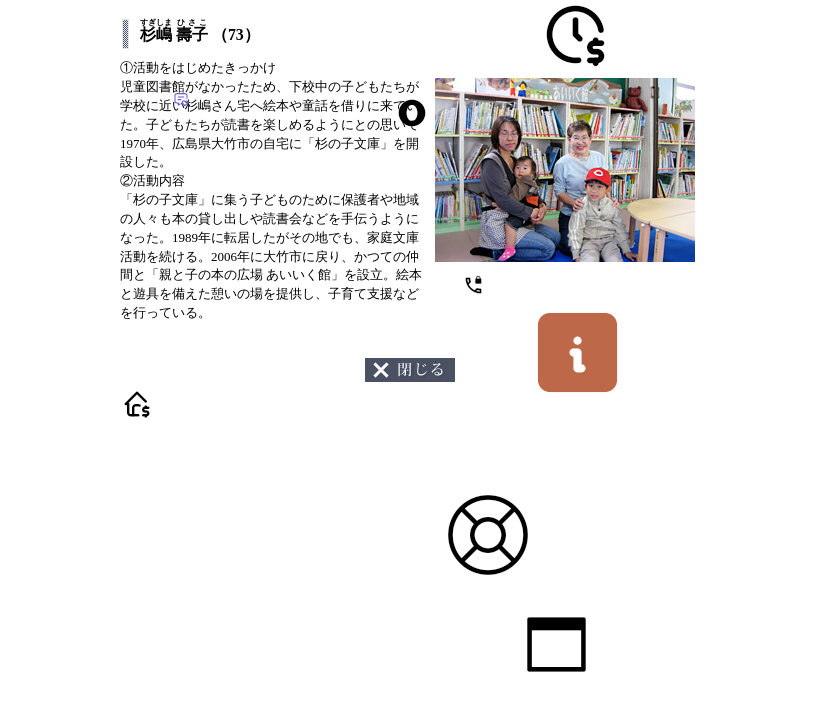  I want to click on open browser or web application, so click(556, 644).